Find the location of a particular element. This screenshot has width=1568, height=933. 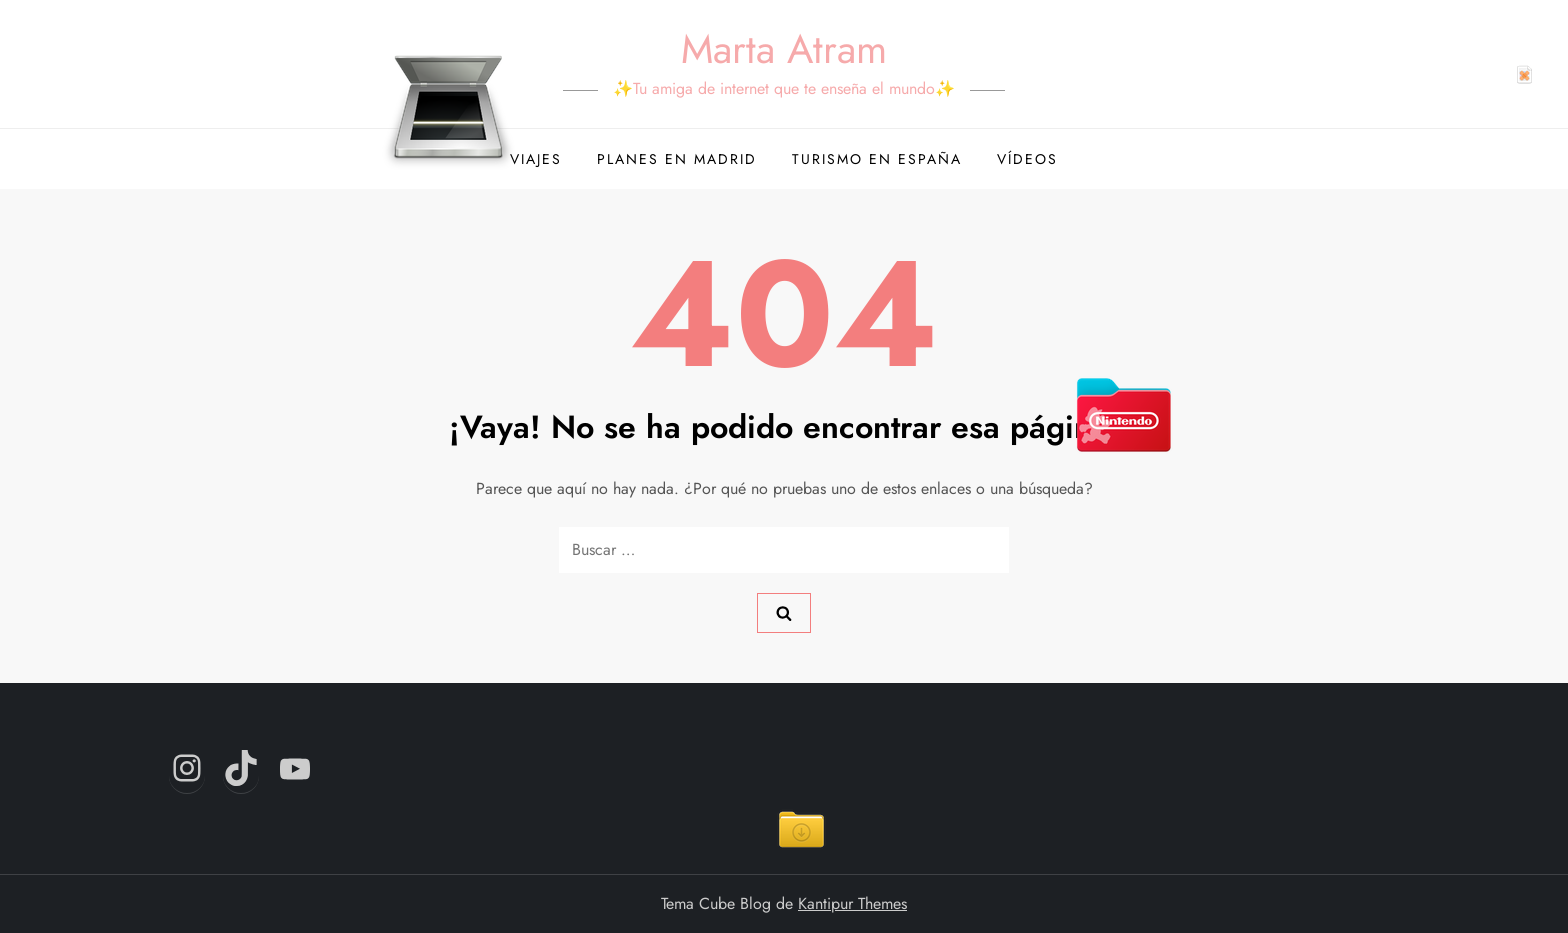

access scanner device settings is located at coordinates (450, 111).